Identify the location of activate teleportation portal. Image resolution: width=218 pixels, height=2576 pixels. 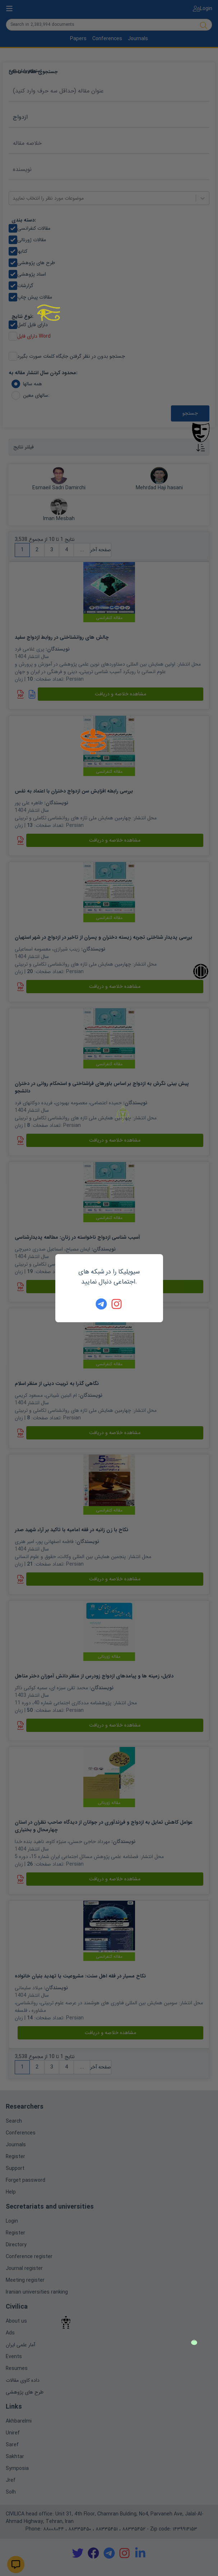
(93, 741).